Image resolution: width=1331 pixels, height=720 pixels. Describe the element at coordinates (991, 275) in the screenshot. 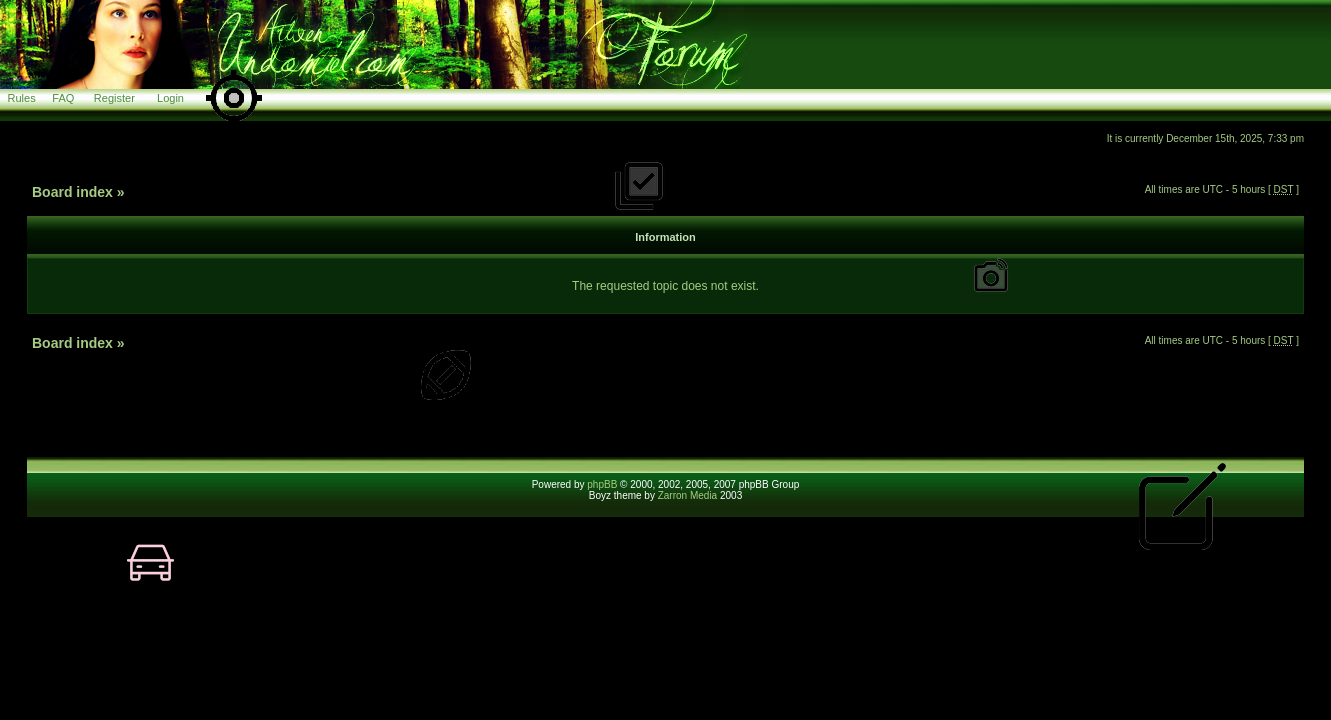

I see `connect to a wireless or linked camera device` at that location.